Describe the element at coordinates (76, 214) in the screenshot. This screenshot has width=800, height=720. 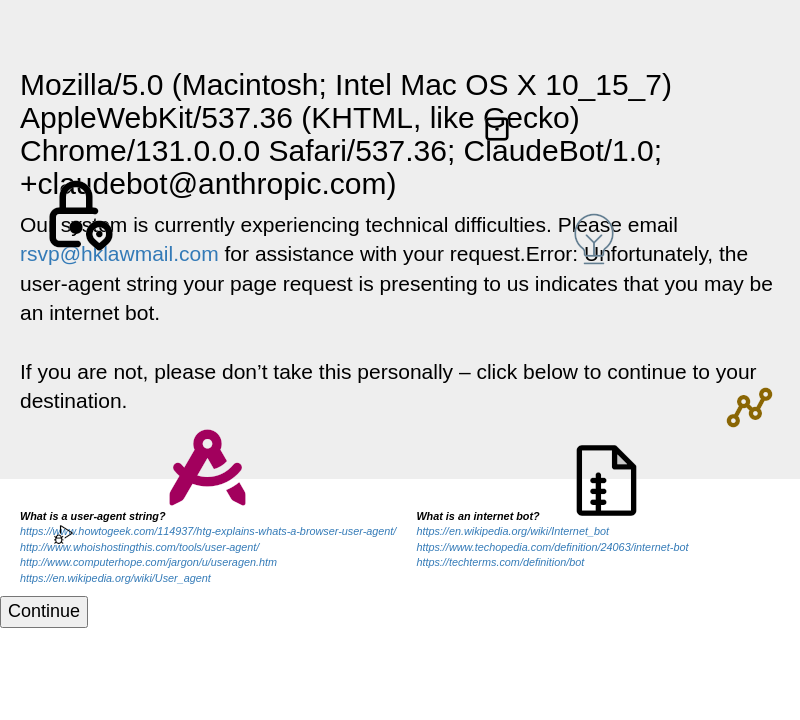
I see `set a location-based lock or security trigger` at that location.